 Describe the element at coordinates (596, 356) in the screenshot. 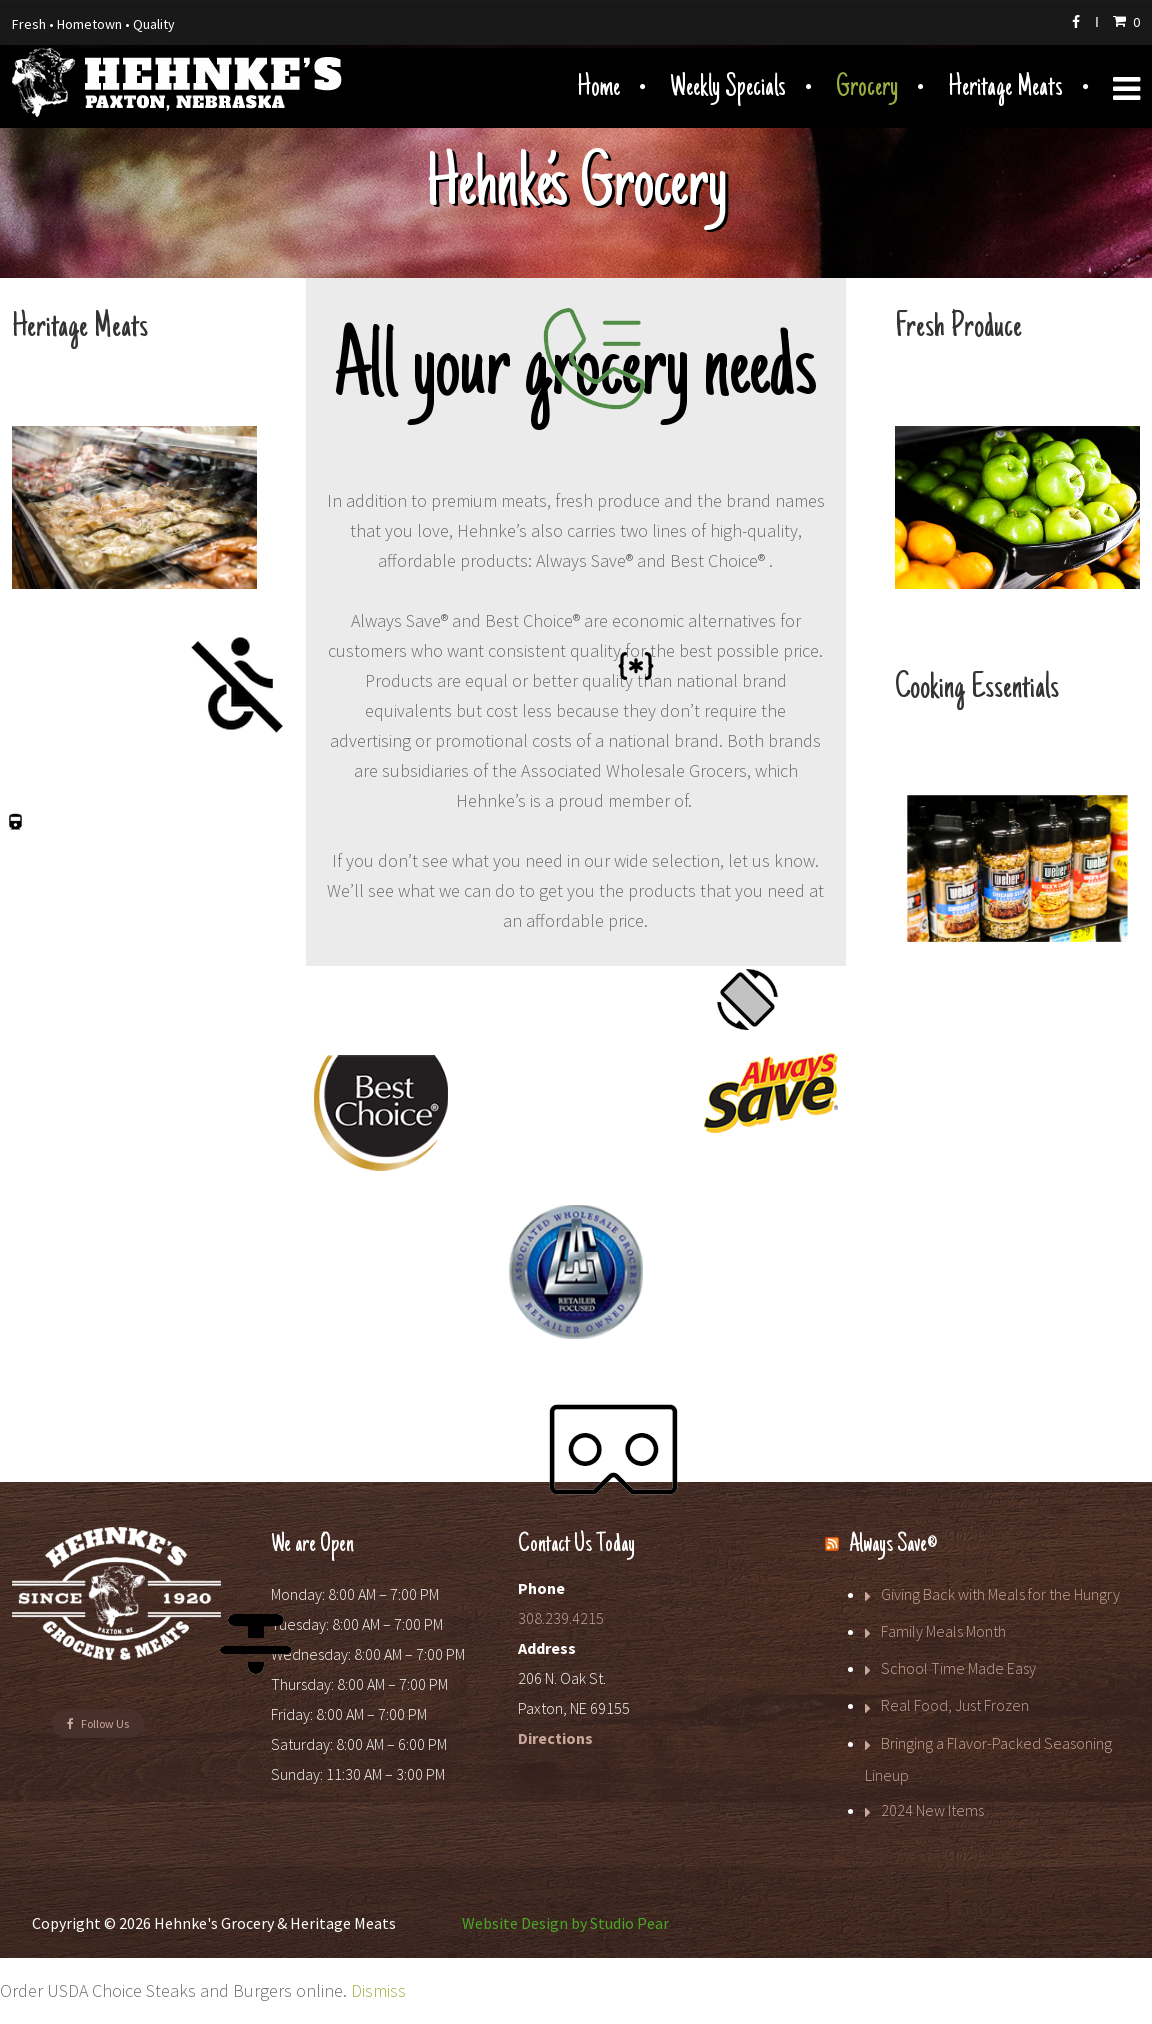

I see `view contact list or phone directory` at that location.